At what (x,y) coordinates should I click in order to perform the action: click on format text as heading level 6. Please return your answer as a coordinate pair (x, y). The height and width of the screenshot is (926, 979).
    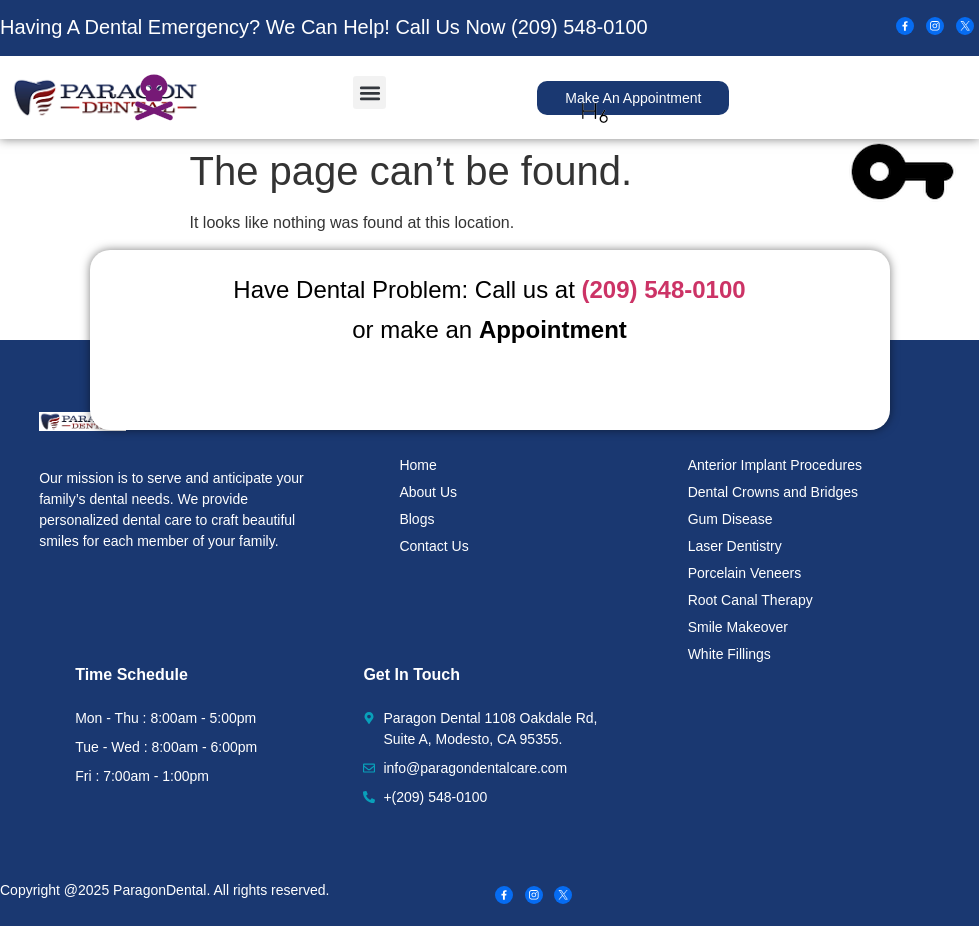
    Looking at the image, I should click on (593, 112).